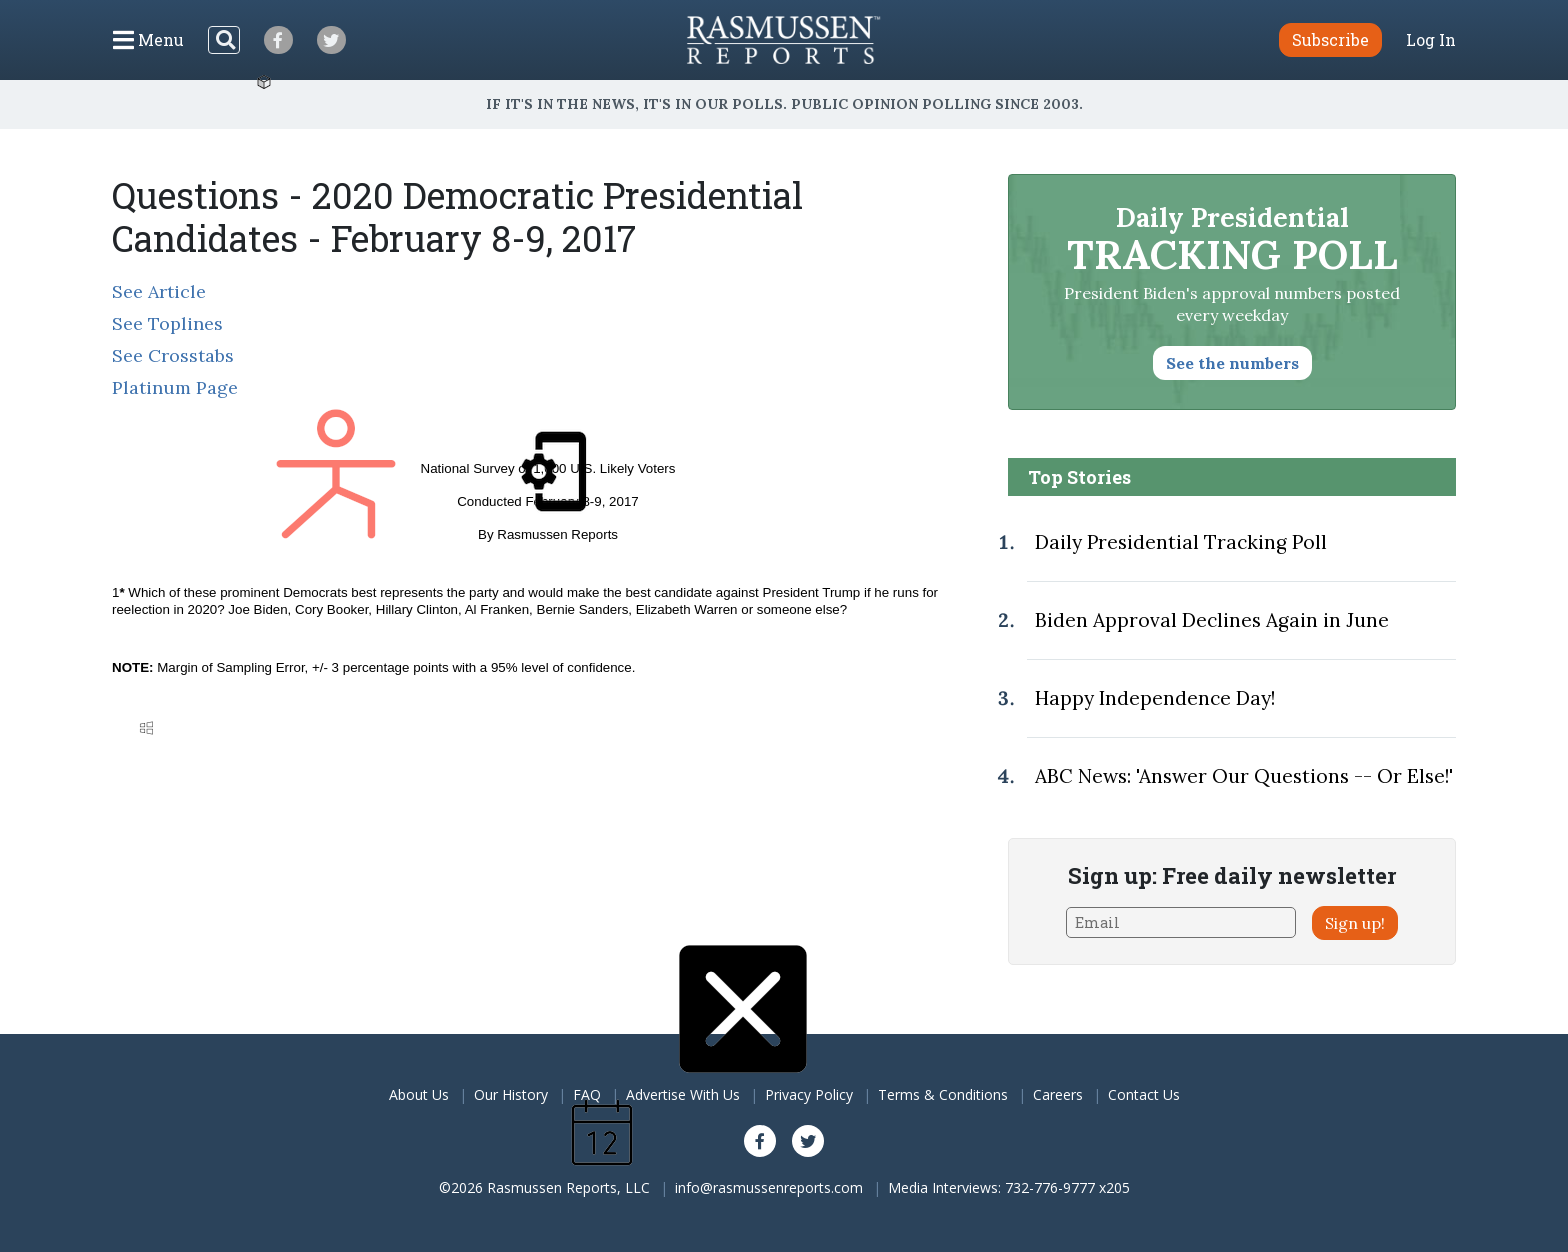 Image resolution: width=1568 pixels, height=1252 pixels. I want to click on view 3D model or object, so click(264, 82).